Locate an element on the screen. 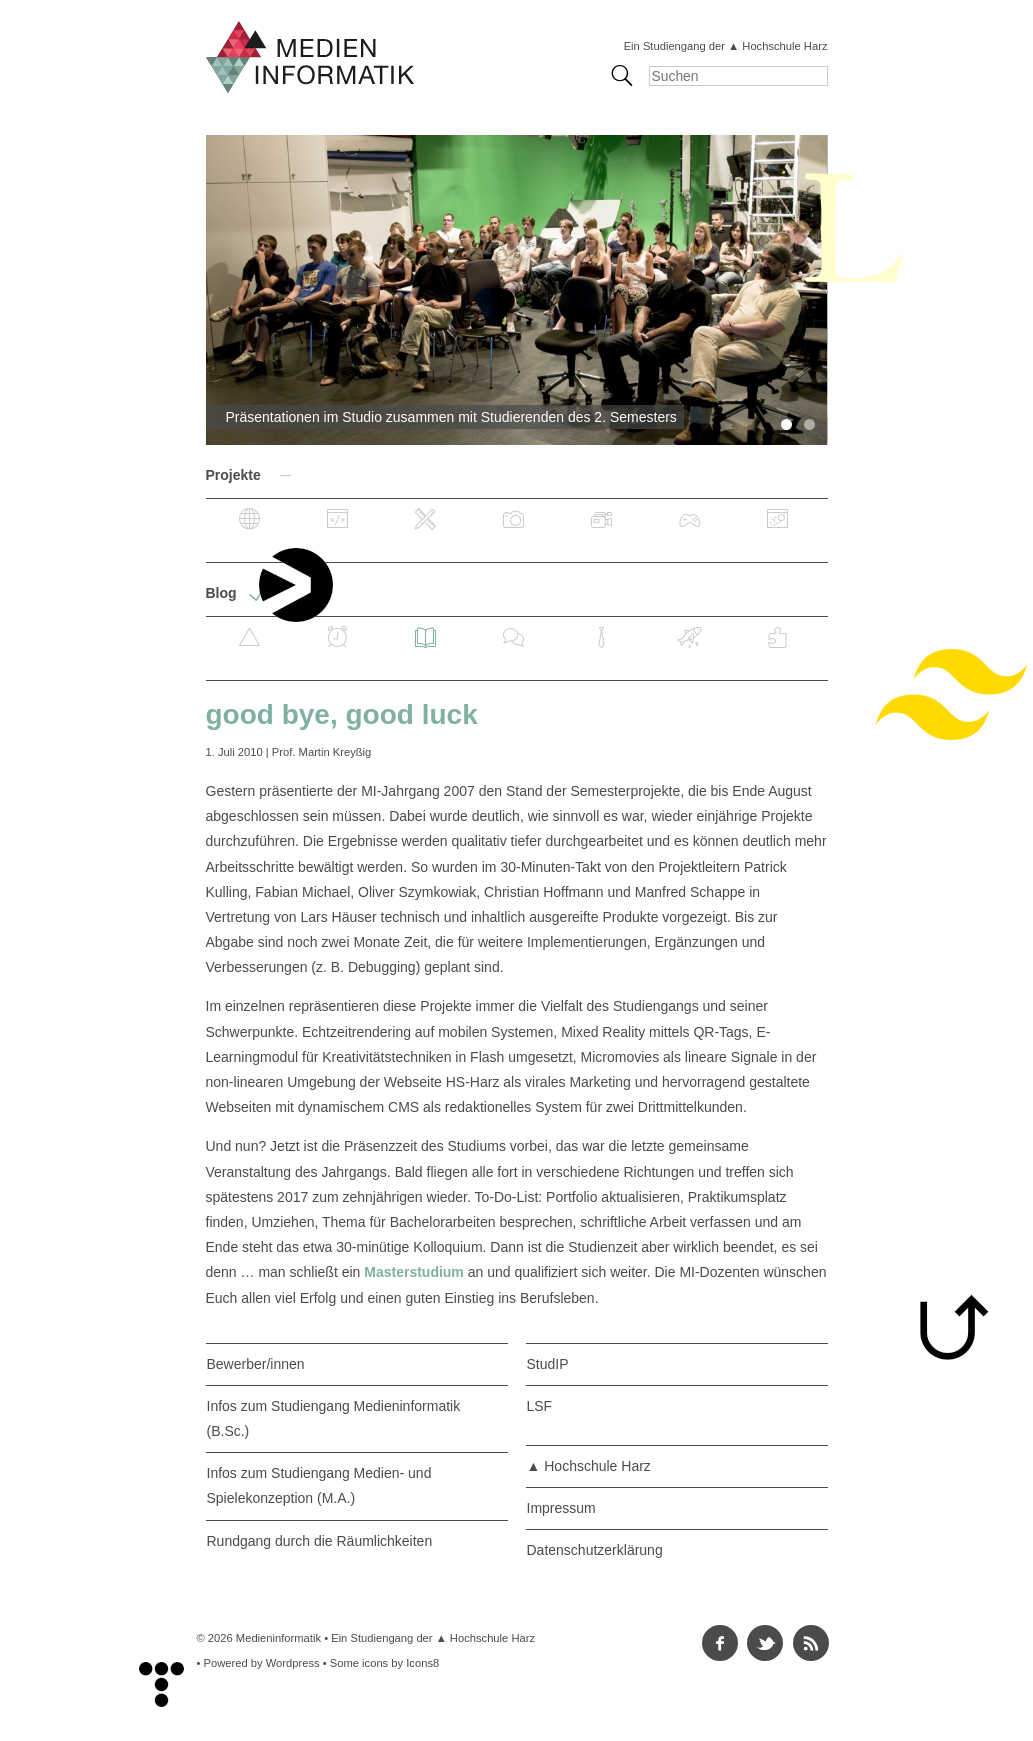 This screenshot has width=1033, height=1741. lerna monorepo tool branding is located at coordinates (853, 227).